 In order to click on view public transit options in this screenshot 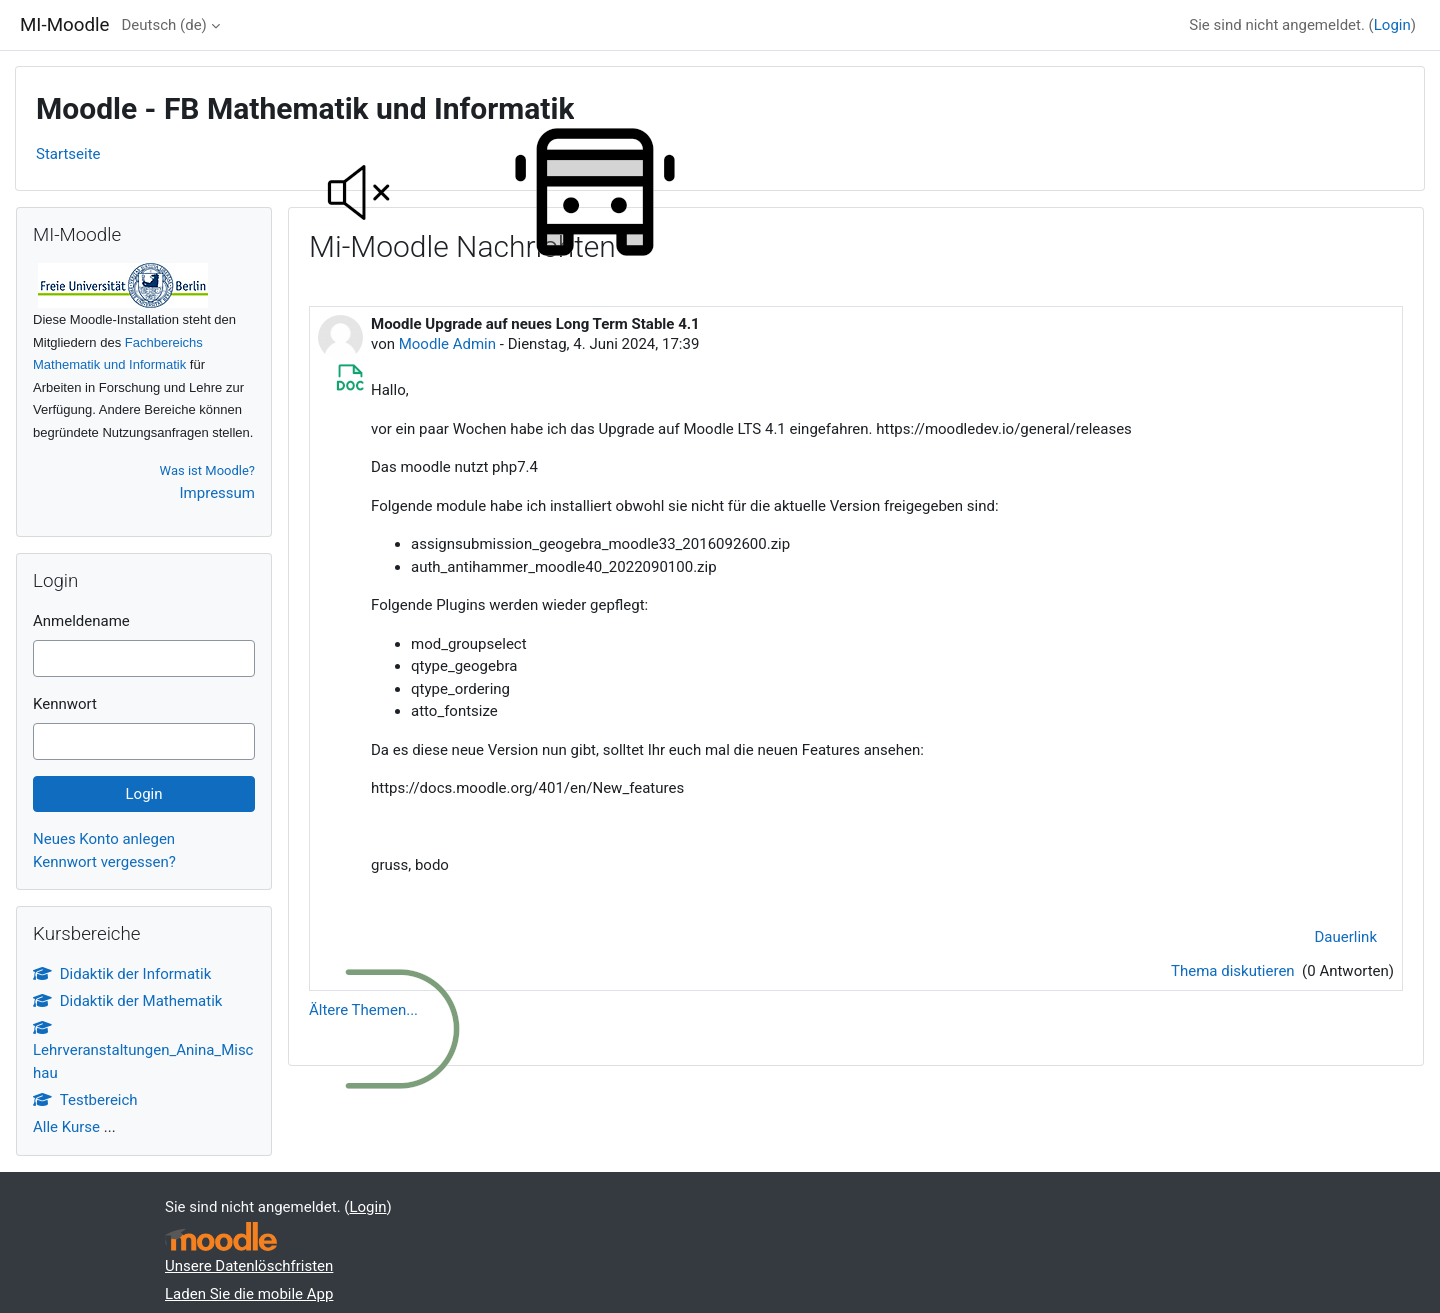, I will do `click(595, 192)`.